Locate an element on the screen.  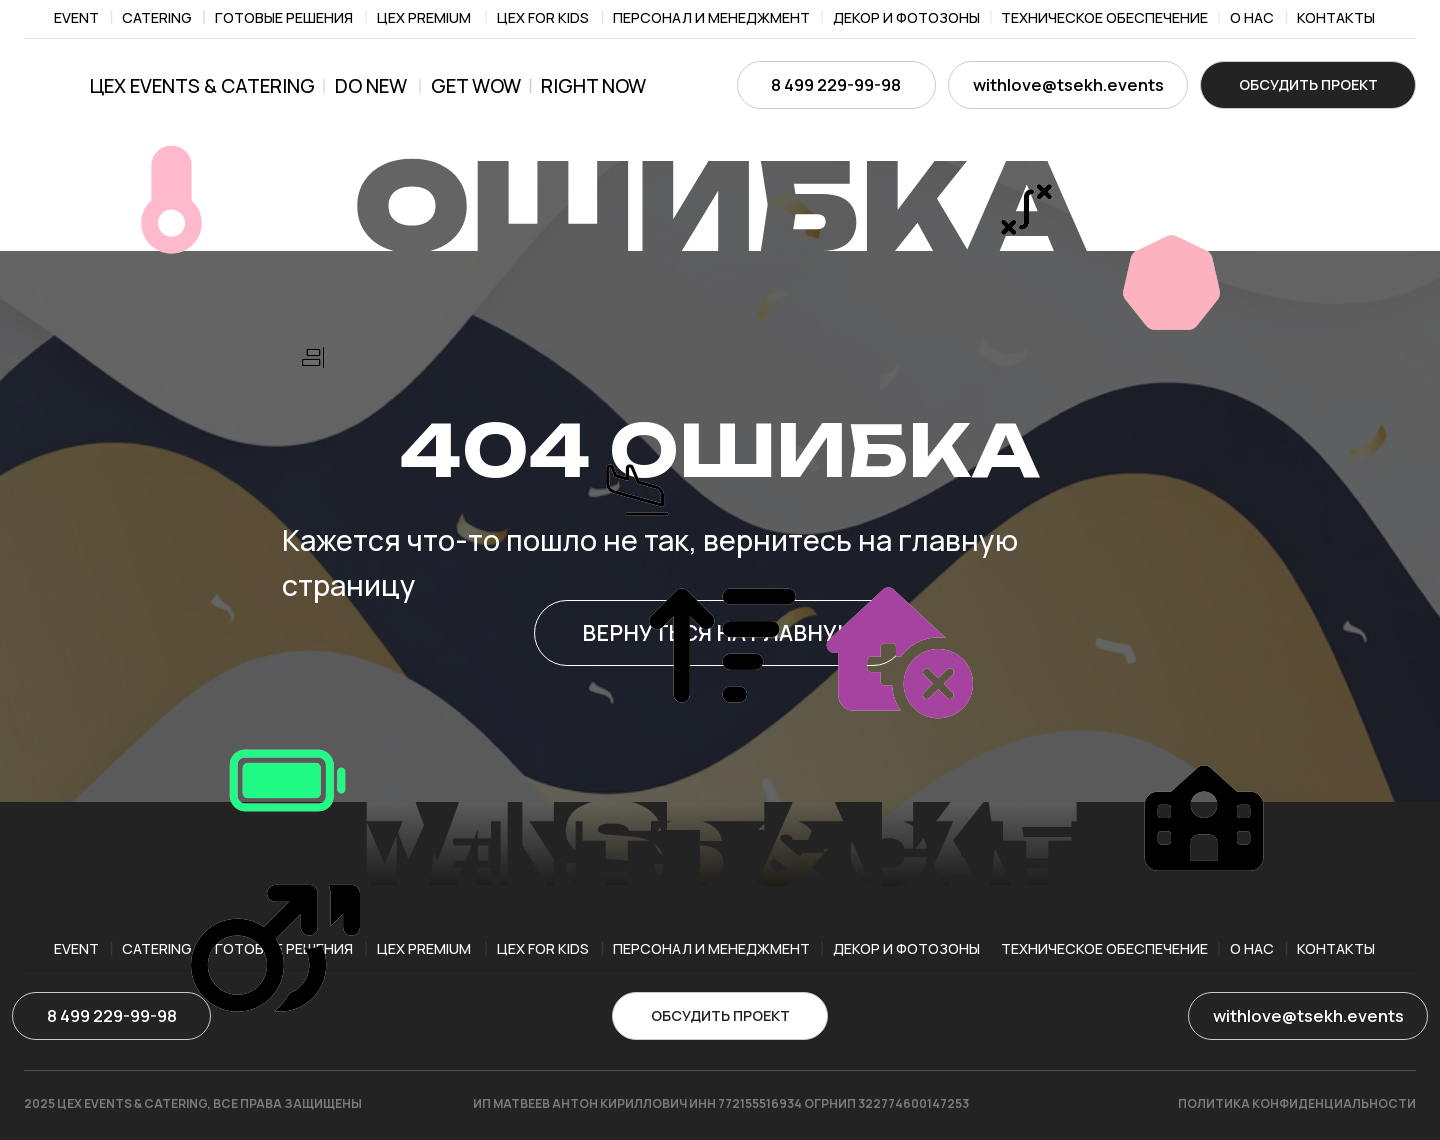
medical facility or clinic unavailable is located at coordinates (896, 649).